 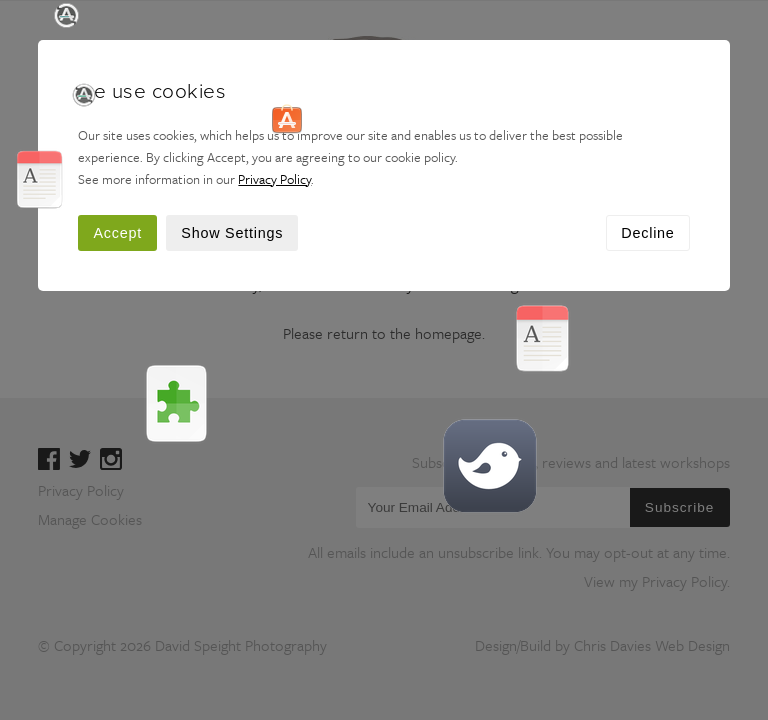 What do you see at coordinates (287, 120) in the screenshot?
I see `open the software center to browse and install applications` at bounding box center [287, 120].